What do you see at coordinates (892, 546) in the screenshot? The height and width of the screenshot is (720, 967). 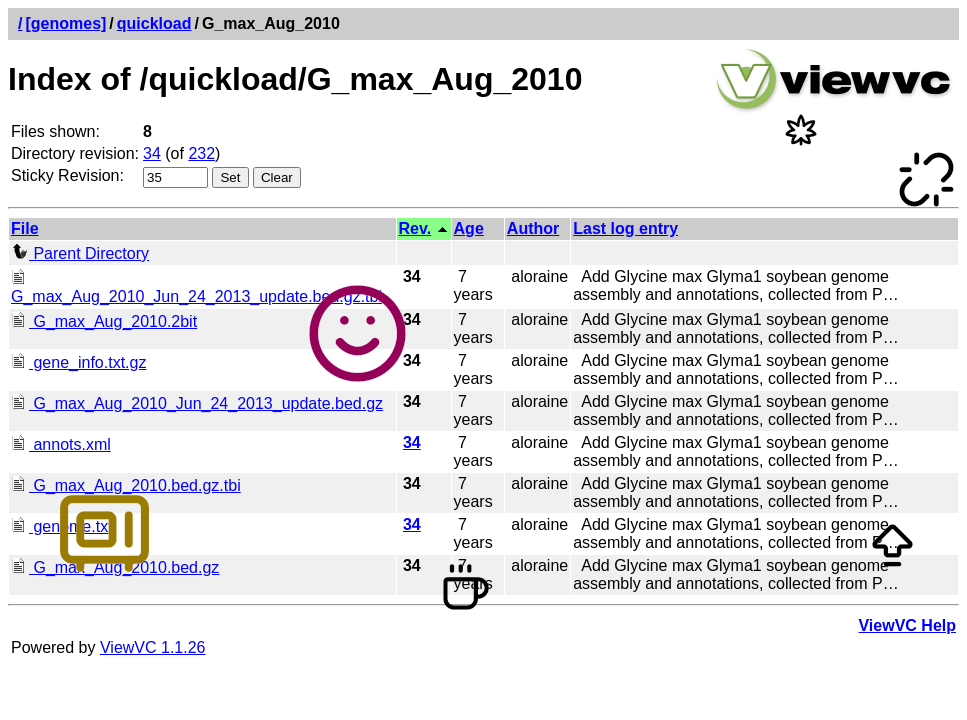 I see `upload file to cloud or server` at bounding box center [892, 546].